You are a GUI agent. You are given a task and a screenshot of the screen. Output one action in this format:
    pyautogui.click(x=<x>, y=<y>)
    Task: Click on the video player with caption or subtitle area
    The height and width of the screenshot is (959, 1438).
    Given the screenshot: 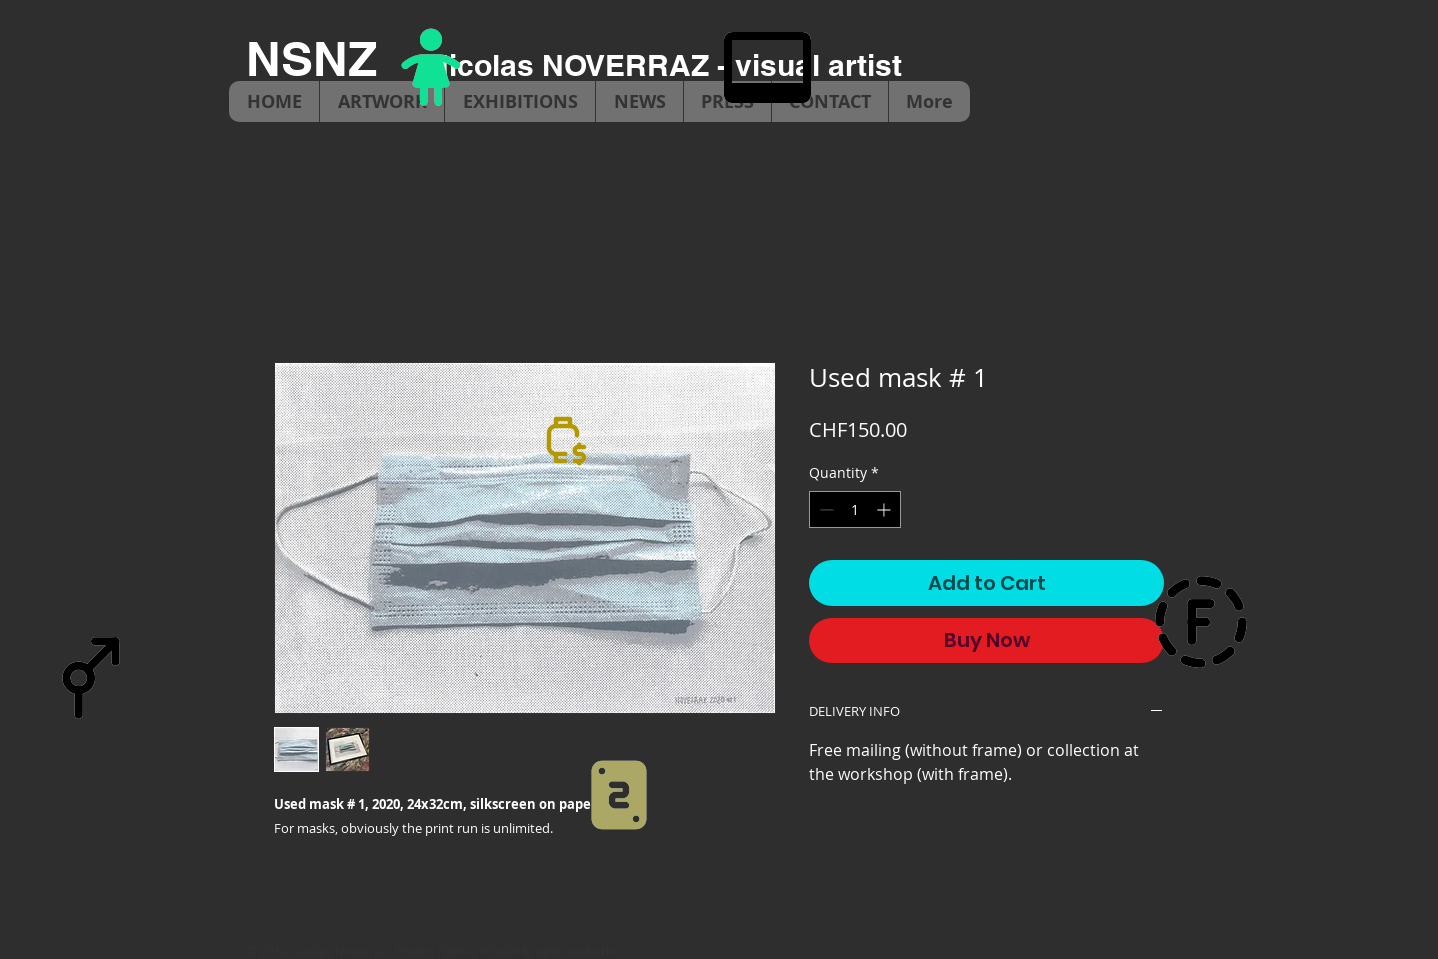 What is the action you would take?
    pyautogui.click(x=767, y=67)
    